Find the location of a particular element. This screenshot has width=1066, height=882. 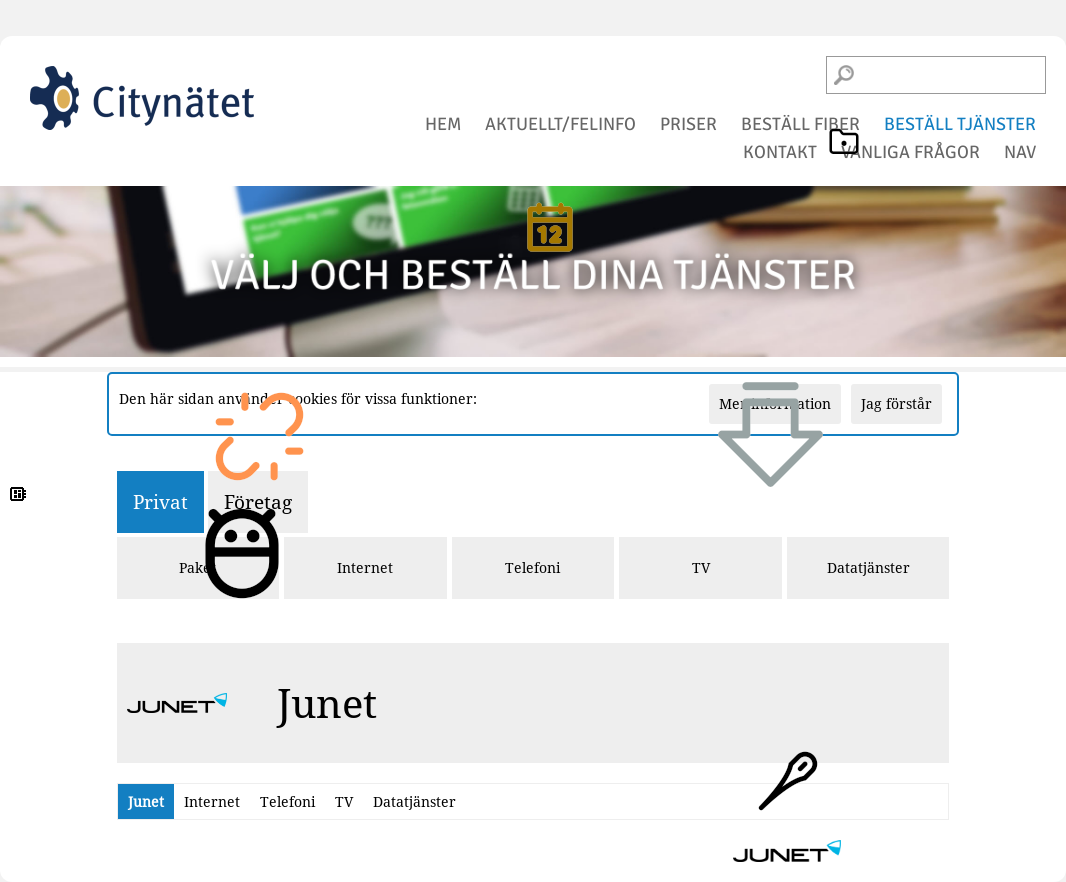

view calendar or scheduled events is located at coordinates (550, 229).